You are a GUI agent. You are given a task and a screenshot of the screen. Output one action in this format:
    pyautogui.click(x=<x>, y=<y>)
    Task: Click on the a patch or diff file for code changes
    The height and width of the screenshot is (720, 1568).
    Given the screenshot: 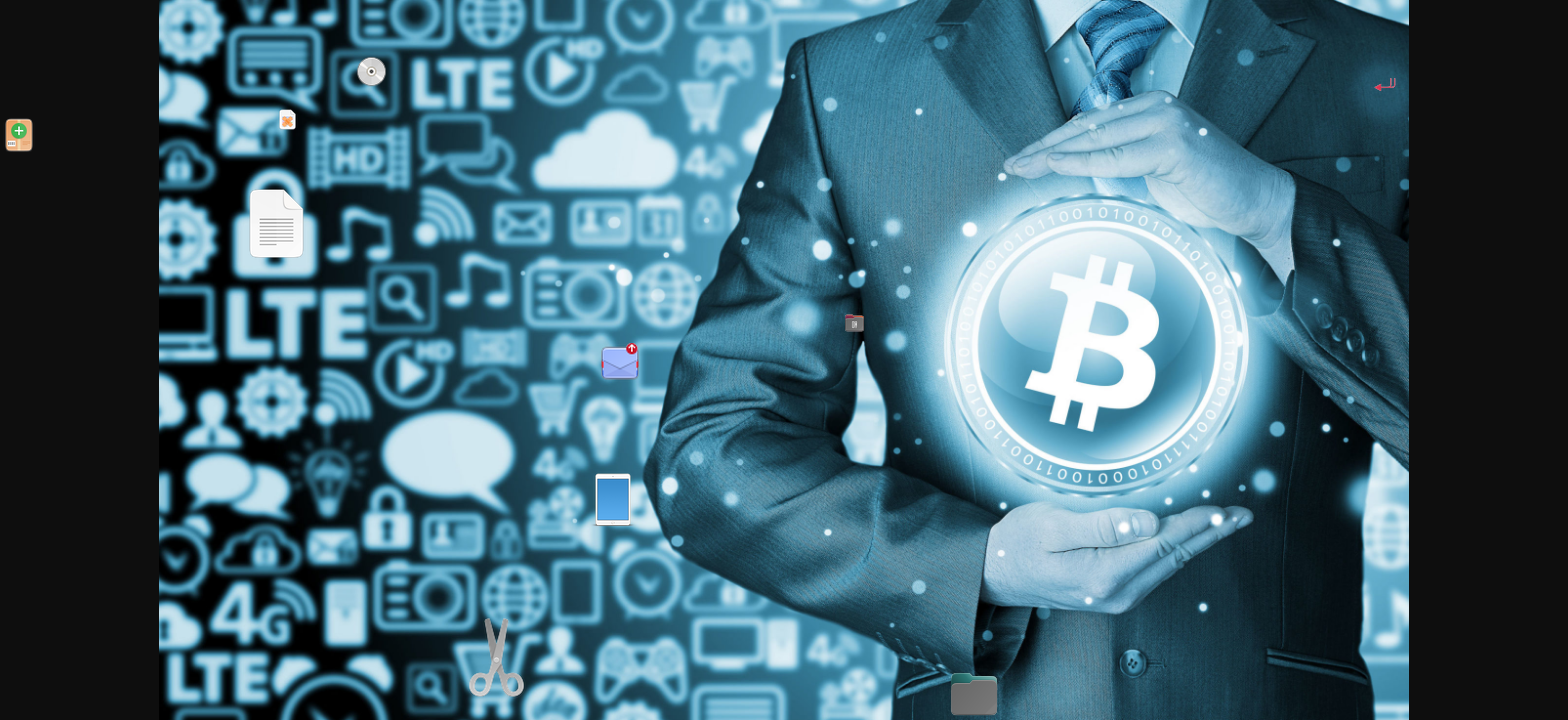 What is the action you would take?
    pyautogui.click(x=287, y=119)
    